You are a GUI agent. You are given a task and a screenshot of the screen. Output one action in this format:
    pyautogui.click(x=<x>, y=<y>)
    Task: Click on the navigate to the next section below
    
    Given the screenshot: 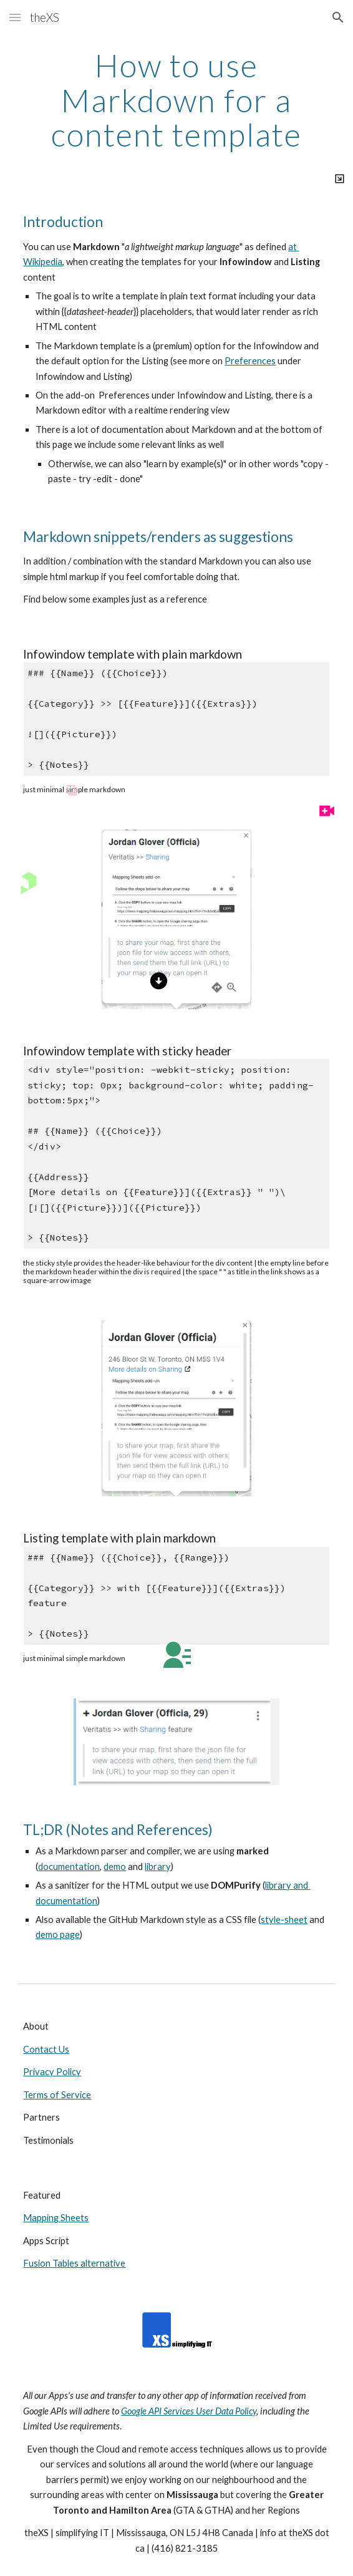 What is the action you would take?
    pyautogui.click(x=339, y=178)
    